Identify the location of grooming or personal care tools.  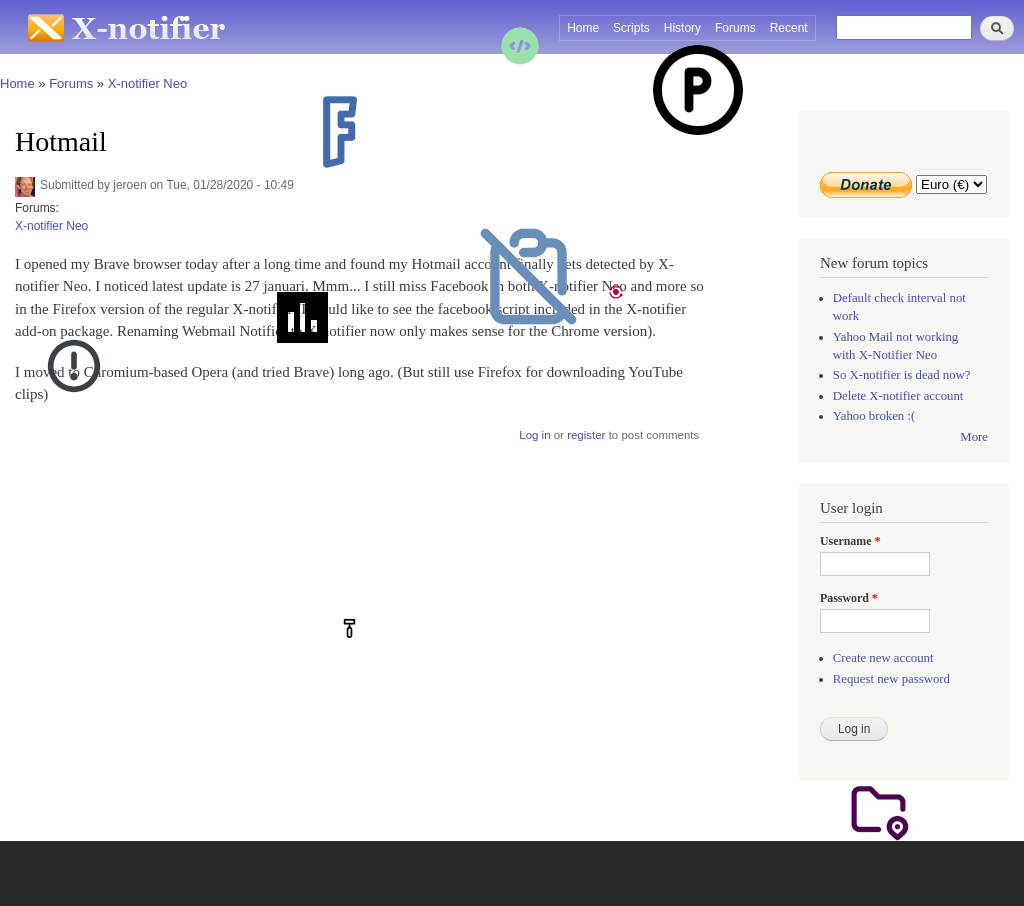
(349, 628).